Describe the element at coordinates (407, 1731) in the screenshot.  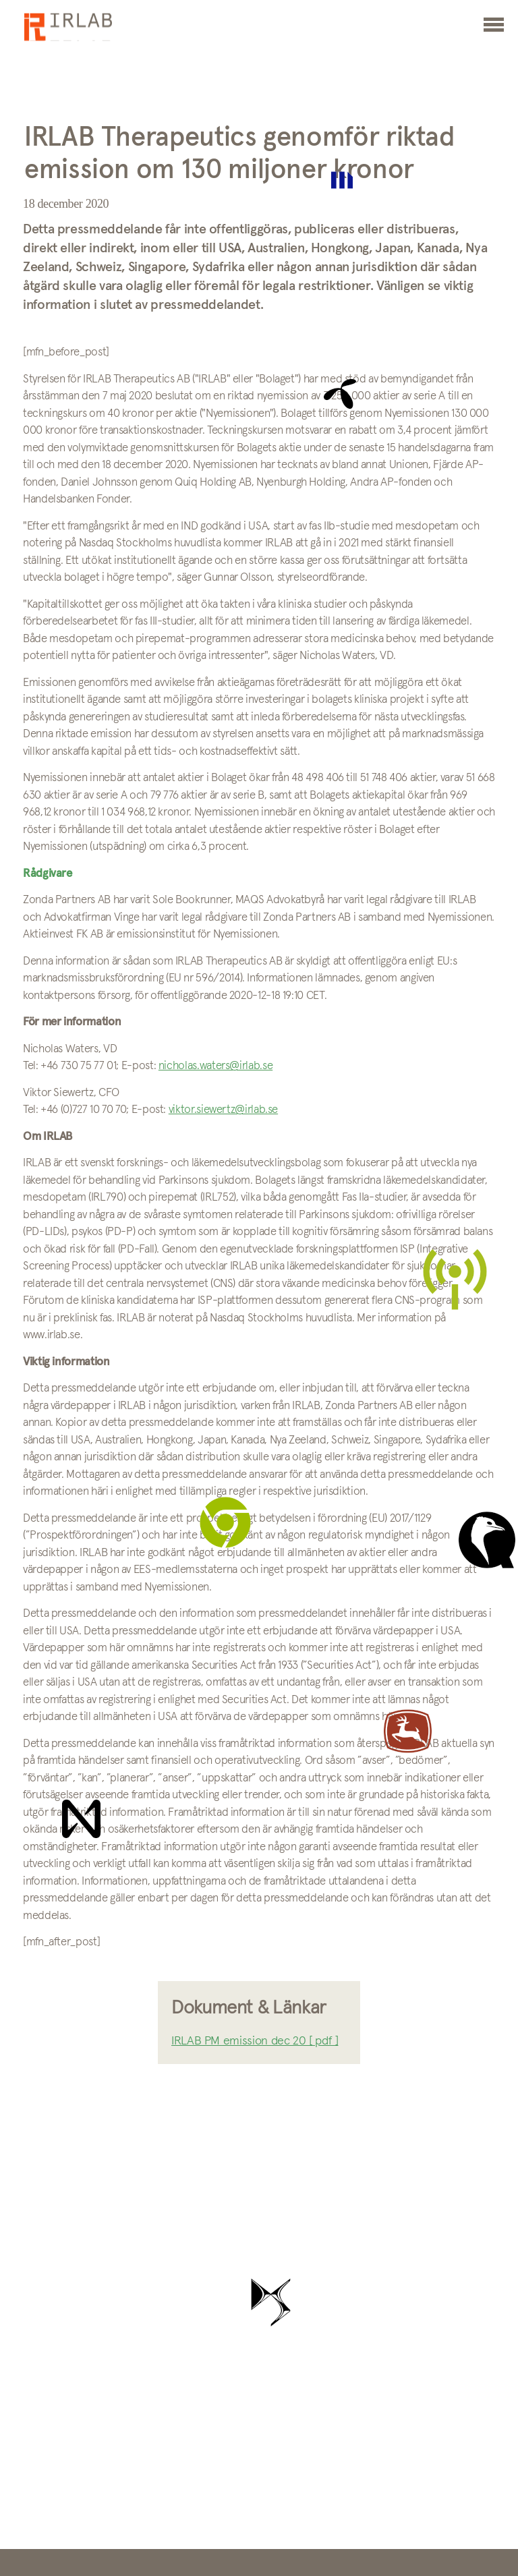
I see `John Deere brand logo` at that location.